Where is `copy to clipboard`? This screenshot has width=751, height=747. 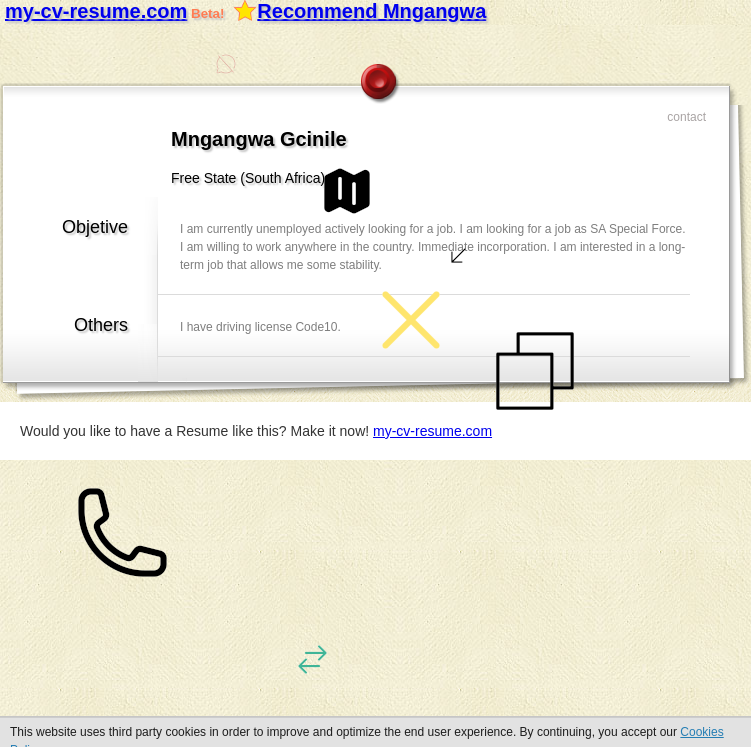
copy to clipboard is located at coordinates (535, 371).